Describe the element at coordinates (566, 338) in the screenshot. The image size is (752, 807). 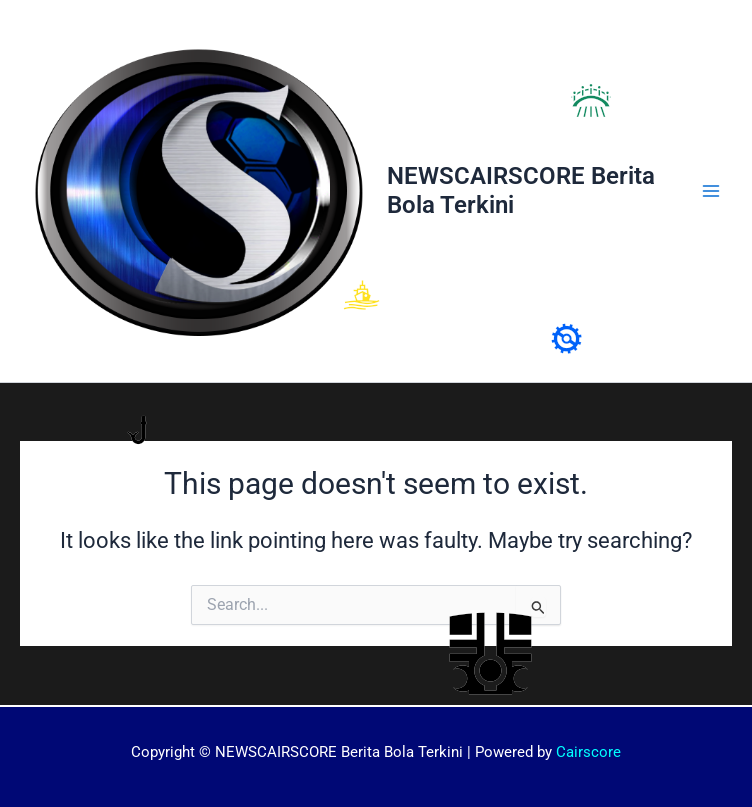
I see `access pokémon game settings` at that location.